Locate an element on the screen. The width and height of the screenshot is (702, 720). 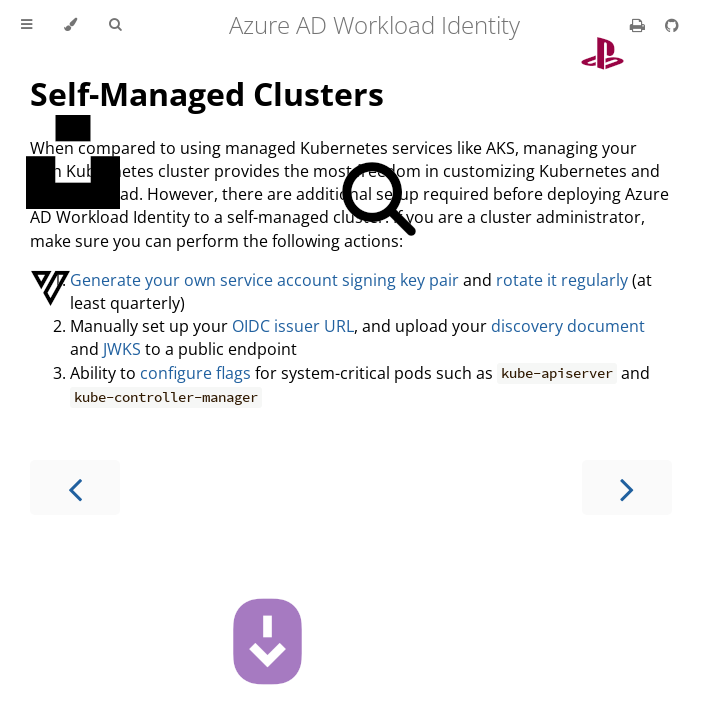
vuetify framework logo is located at coordinates (50, 288).